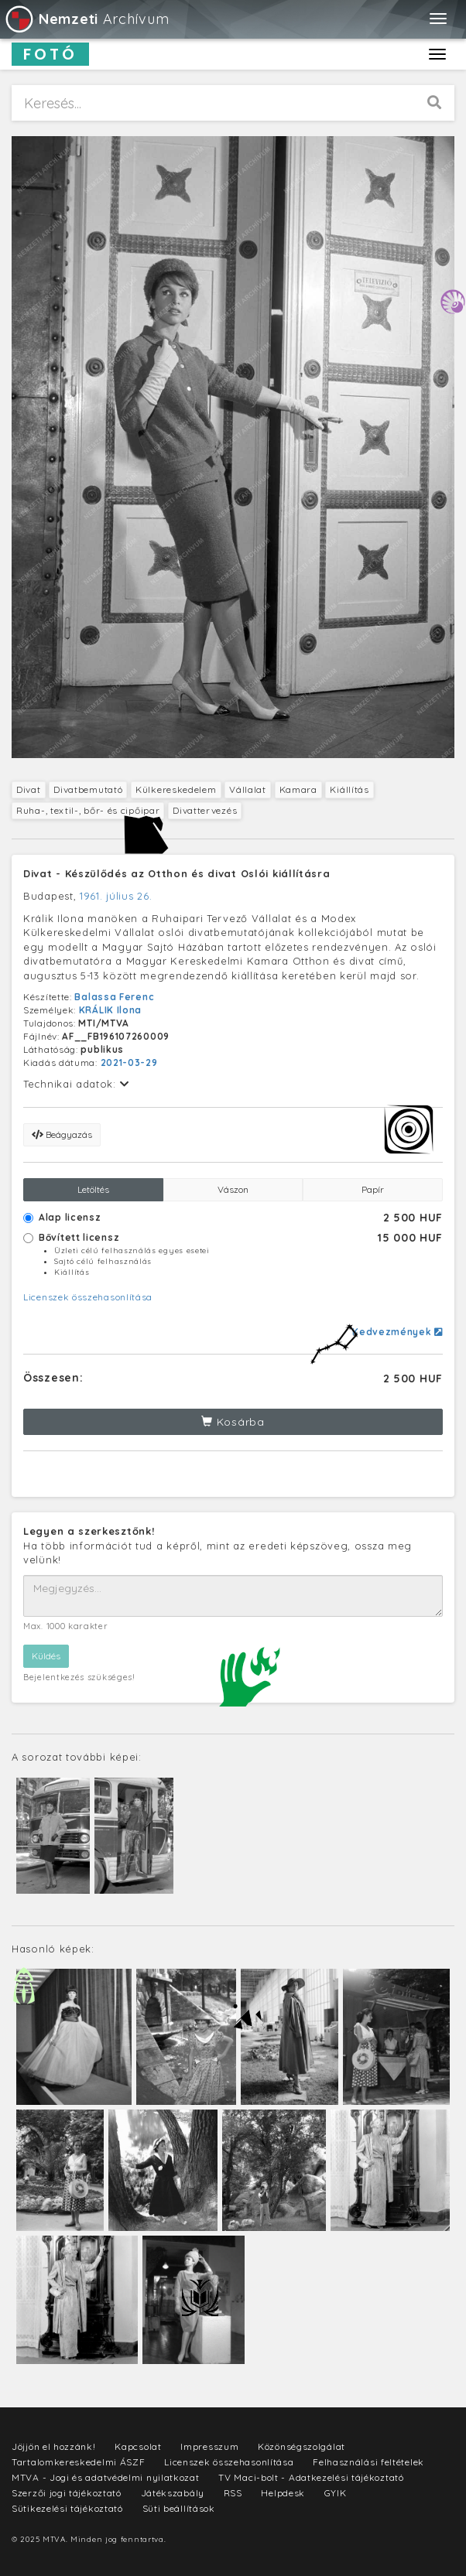 The width and height of the screenshot is (466, 2576). What do you see at coordinates (334, 1344) in the screenshot?
I see `view ursa major constellation` at bounding box center [334, 1344].